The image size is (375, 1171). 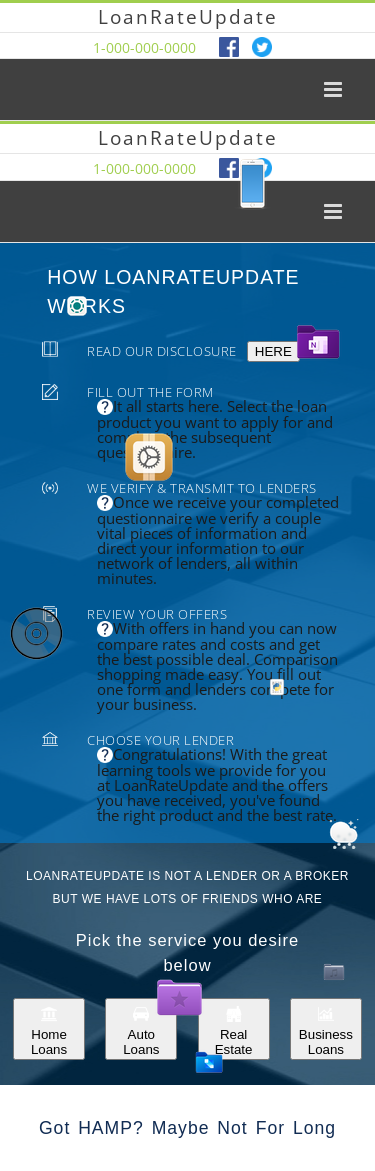 I want to click on iPhone 7 device icon for system identification, so click(x=252, y=184).